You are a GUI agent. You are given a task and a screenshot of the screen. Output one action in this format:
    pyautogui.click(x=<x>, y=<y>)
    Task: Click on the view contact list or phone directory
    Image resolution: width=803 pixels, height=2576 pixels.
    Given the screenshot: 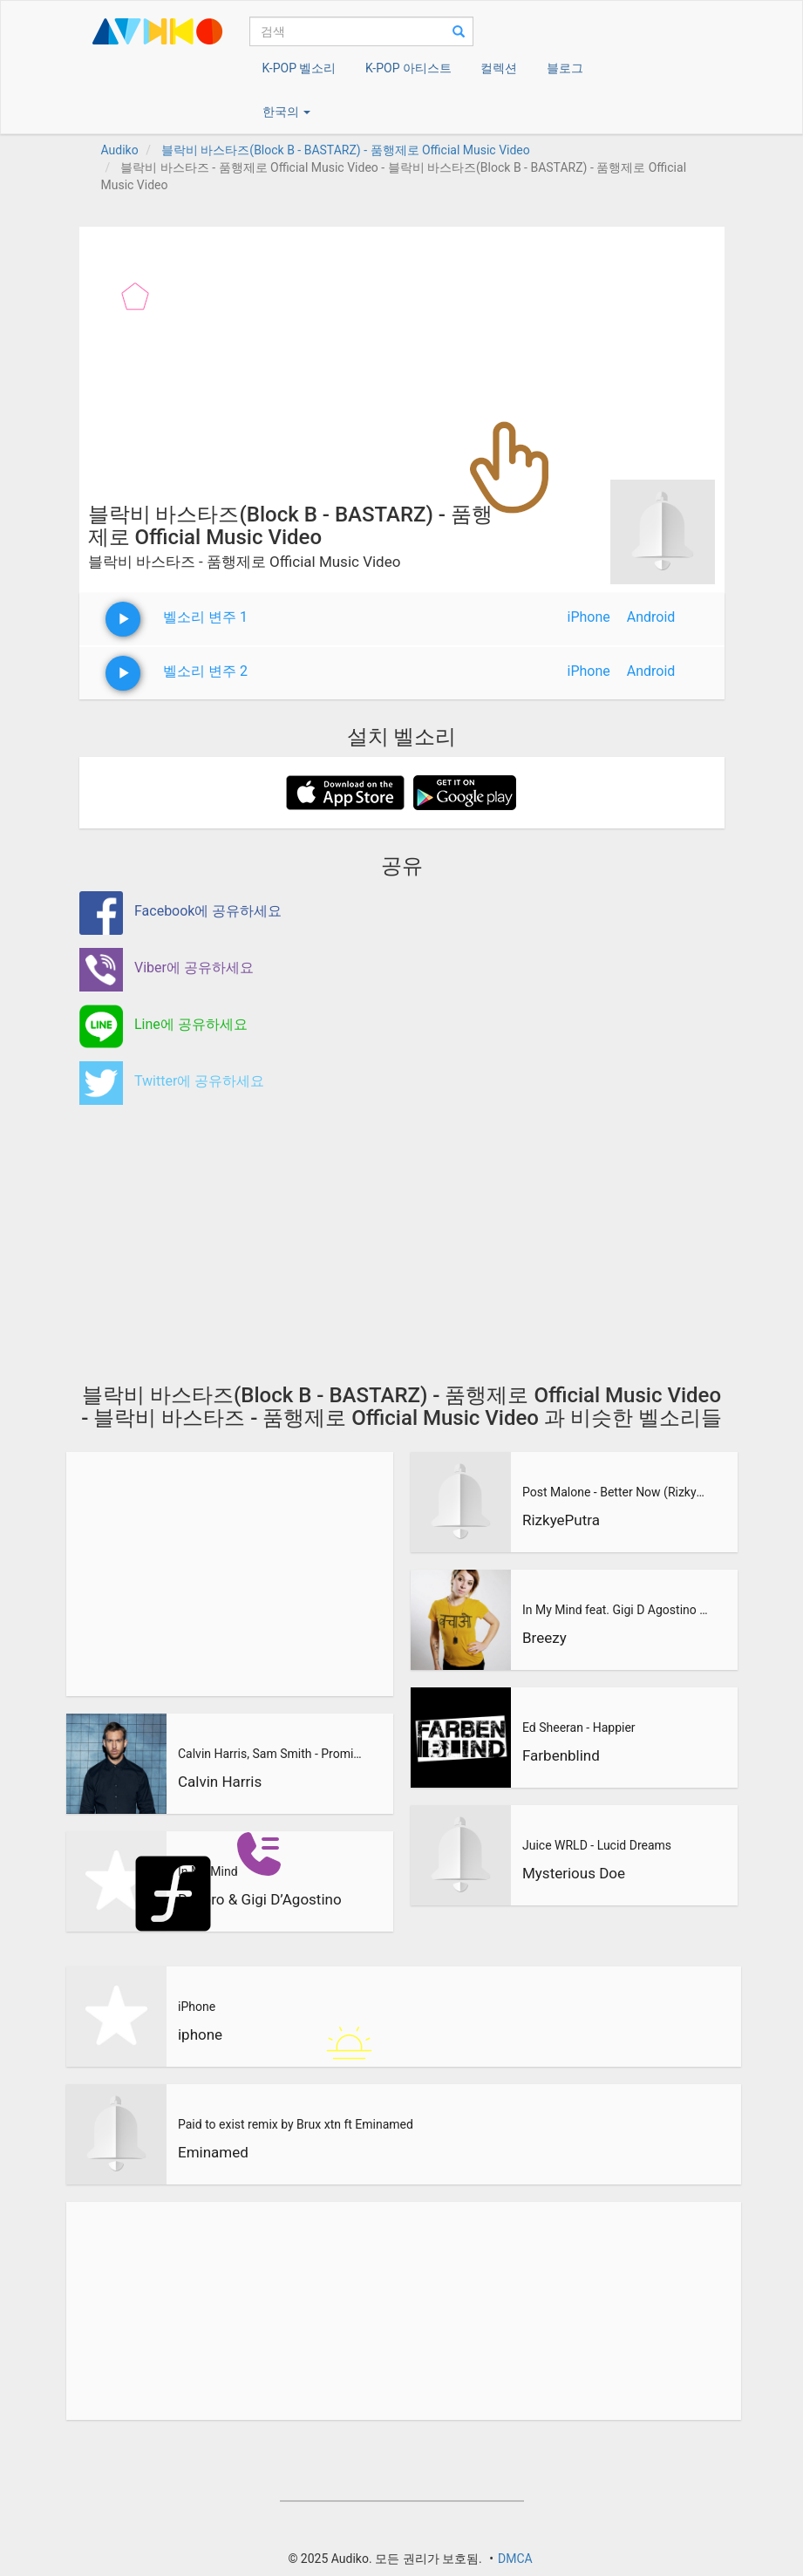 What is the action you would take?
    pyautogui.click(x=260, y=1853)
    